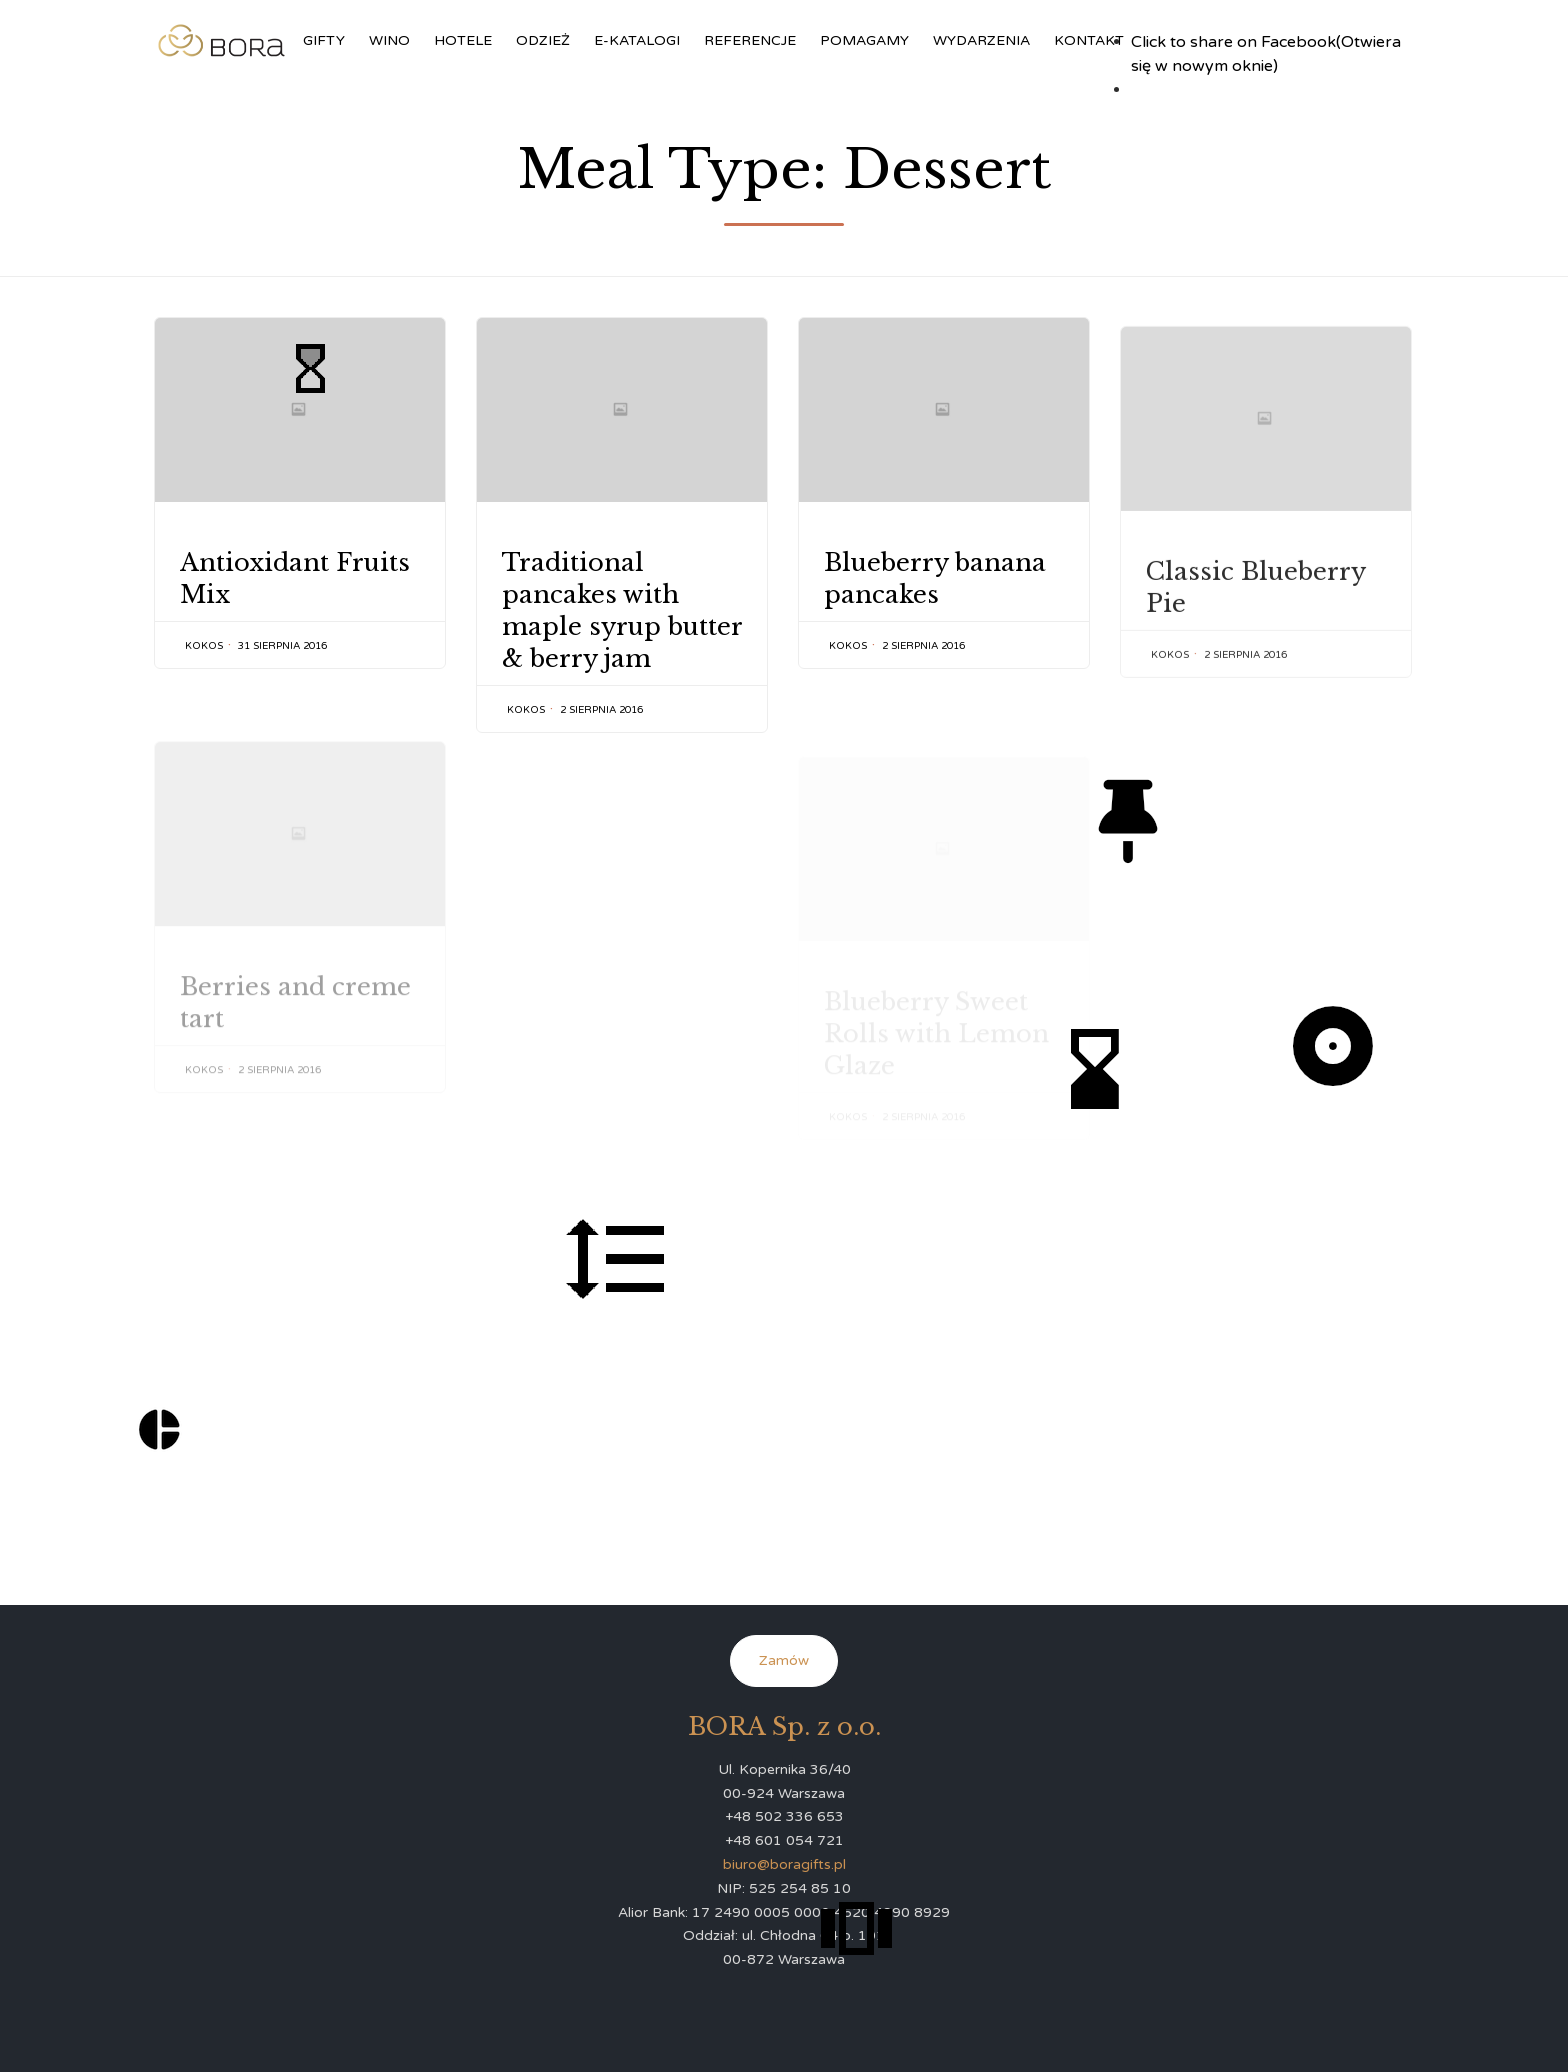 The image size is (1568, 2072). I want to click on access your music library or albums, so click(1333, 1046).